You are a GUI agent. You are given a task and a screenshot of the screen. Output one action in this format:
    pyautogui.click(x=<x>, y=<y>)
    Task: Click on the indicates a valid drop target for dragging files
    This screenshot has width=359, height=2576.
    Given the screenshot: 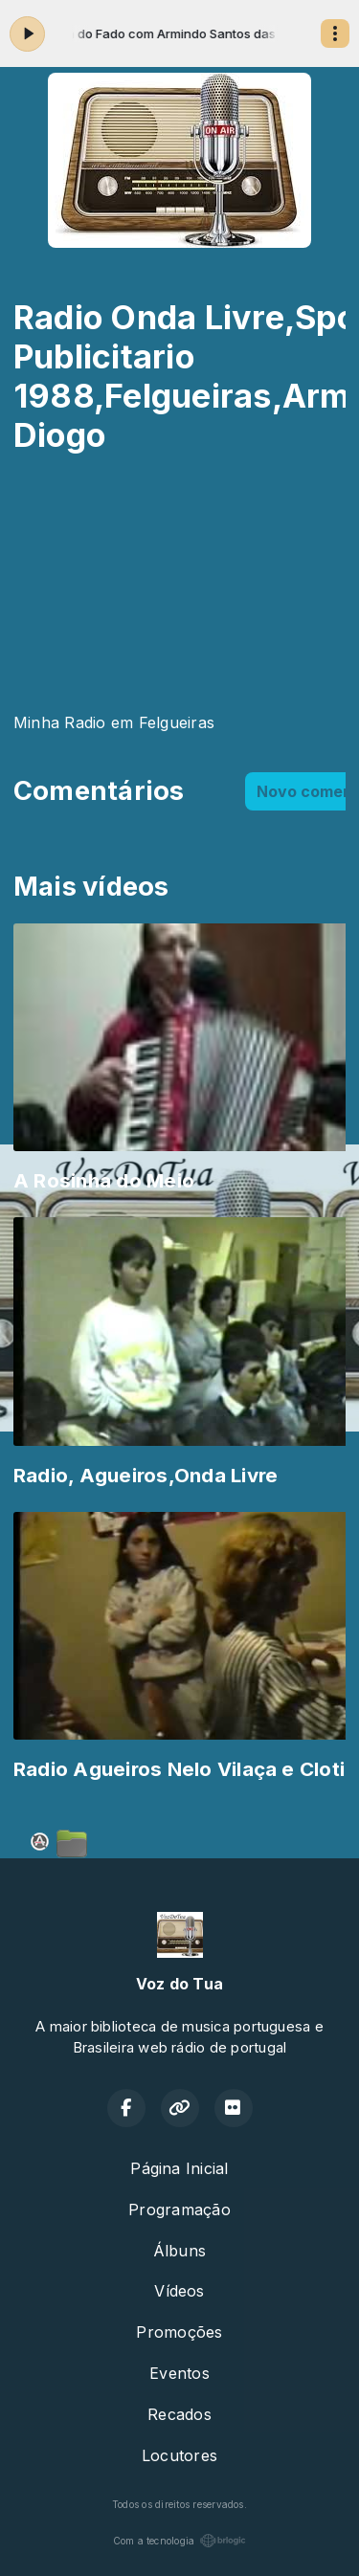 What is the action you would take?
    pyautogui.click(x=72, y=1843)
    